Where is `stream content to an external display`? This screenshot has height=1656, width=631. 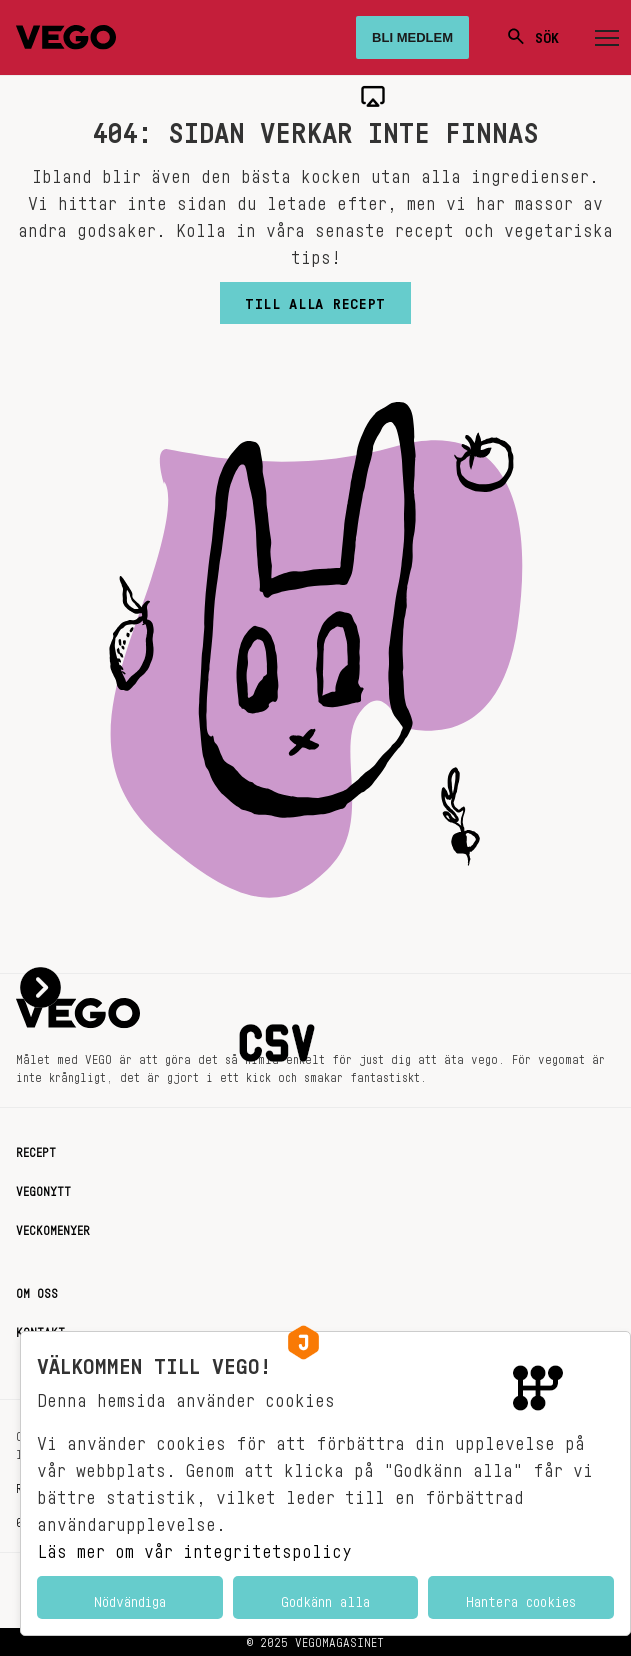 stream content to an external display is located at coordinates (373, 96).